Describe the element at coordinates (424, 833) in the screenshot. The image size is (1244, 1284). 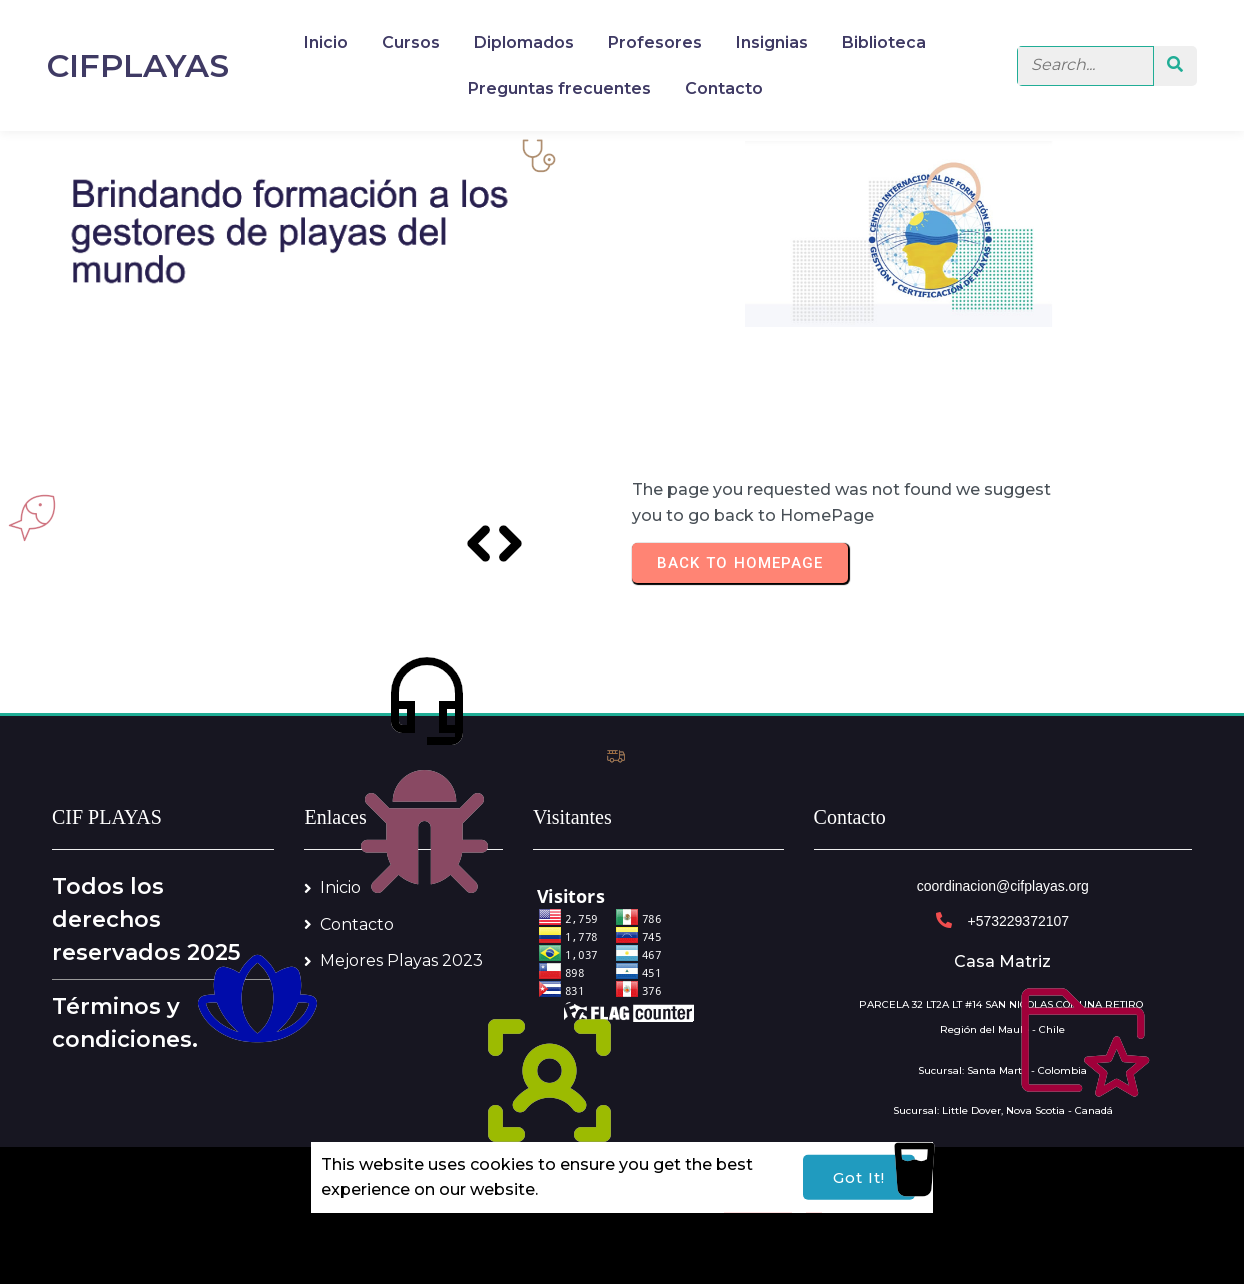
I see `report a bug or issue` at that location.